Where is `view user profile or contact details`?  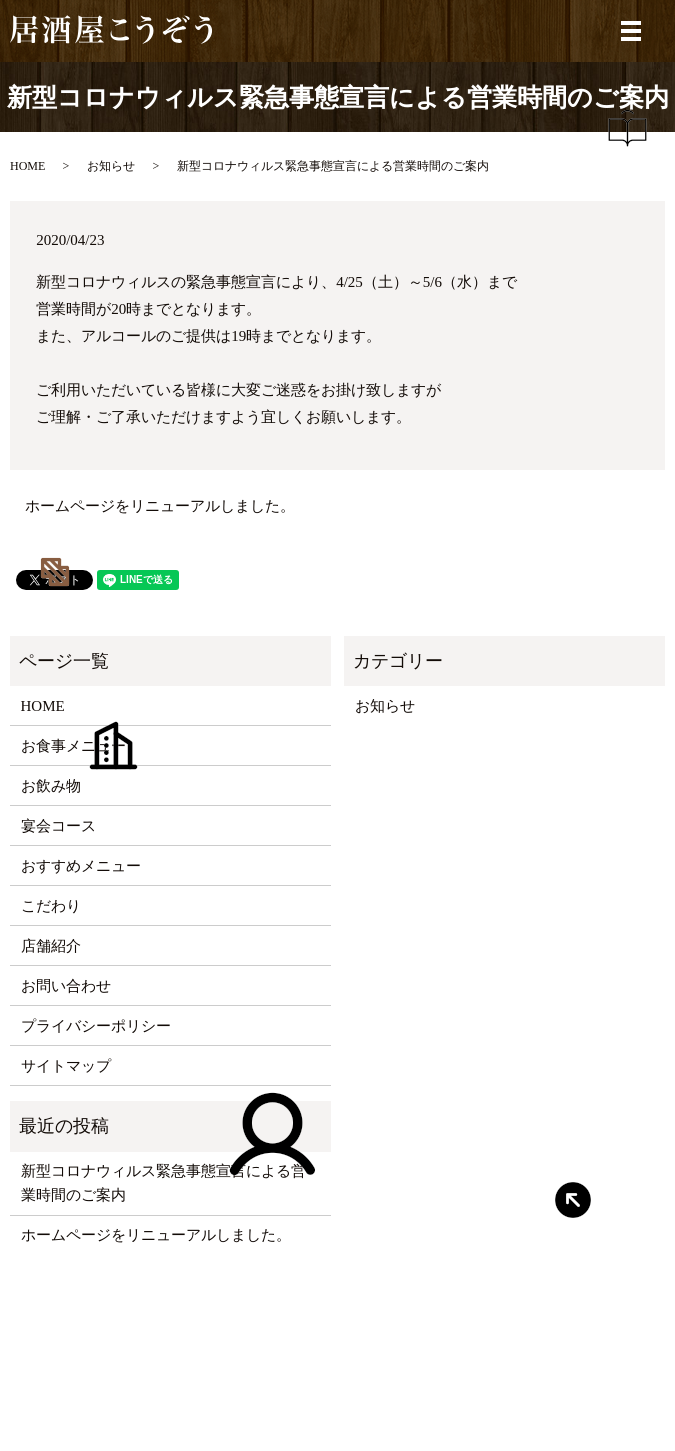
view user profile or contact details is located at coordinates (627, 127).